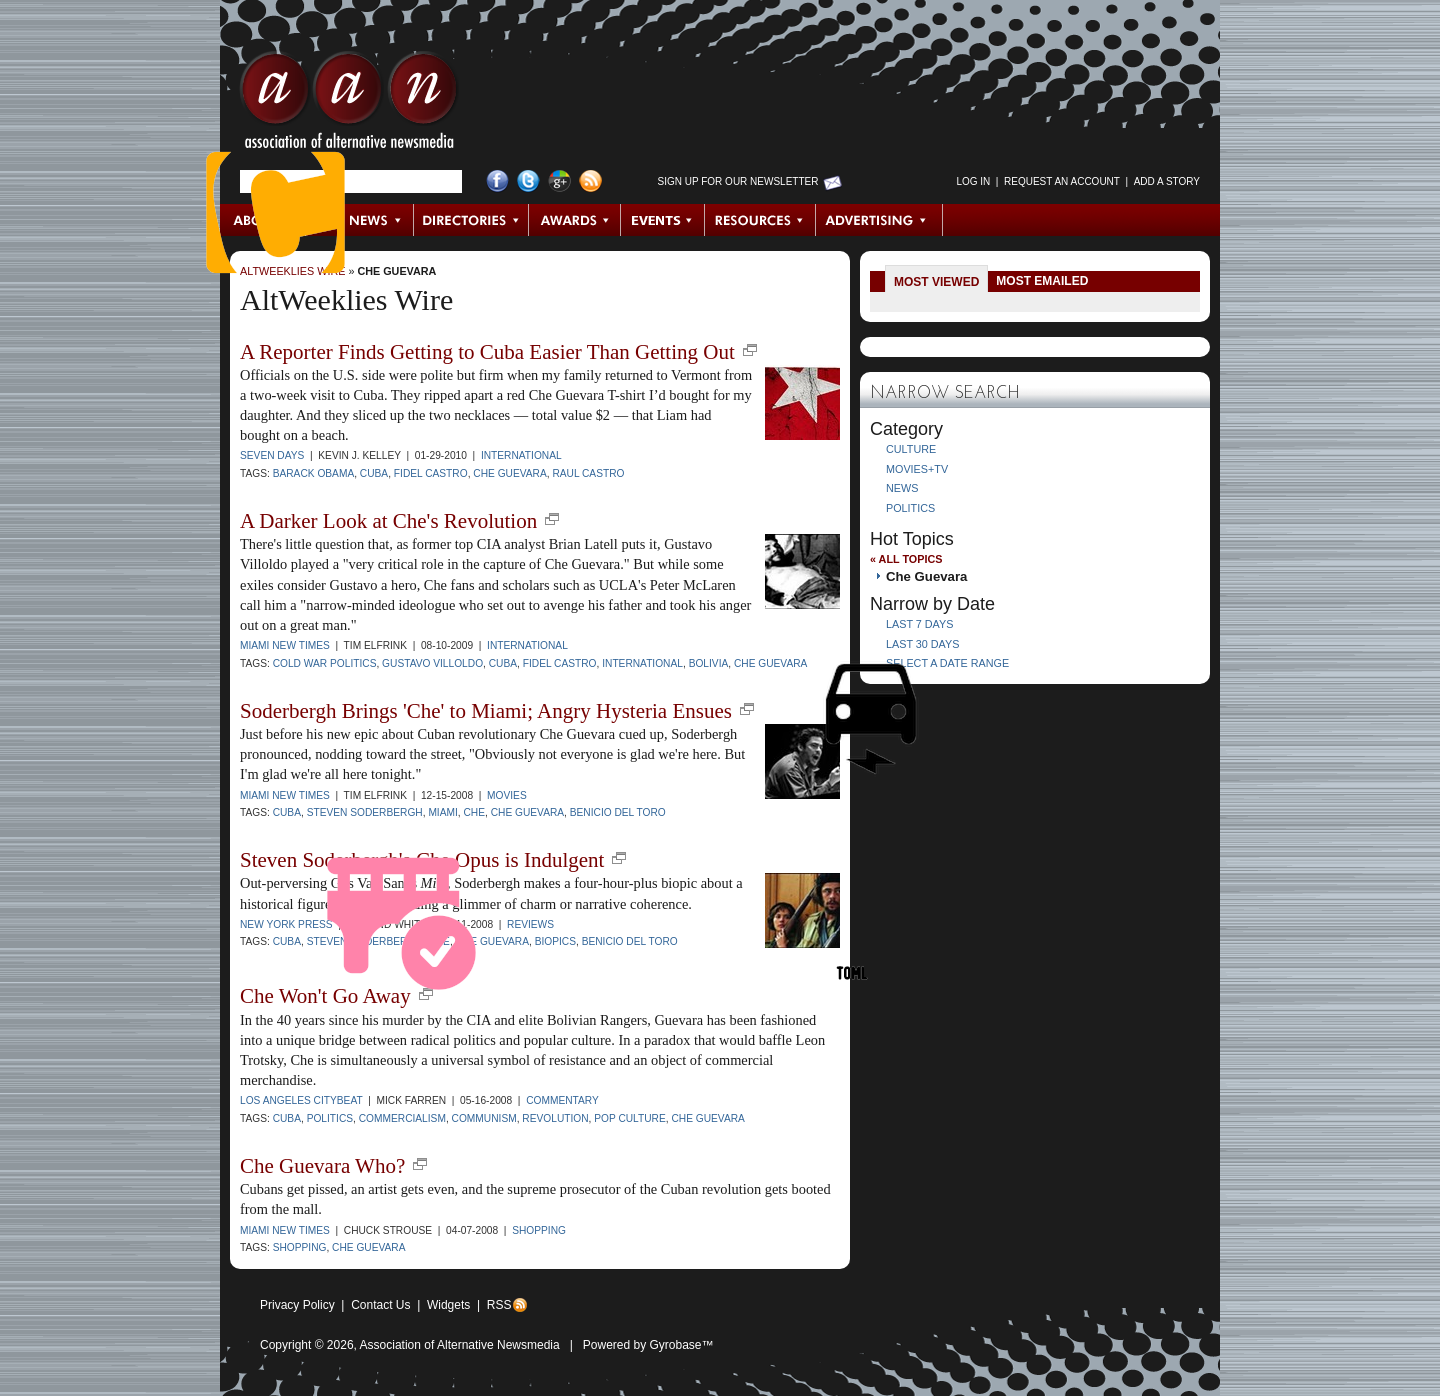 Image resolution: width=1440 pixels, height=1396 pixels. Describe the element at coordinates (871, 719) in the screenshot. I see `find nearby electric vehicle charging stations` at that location.